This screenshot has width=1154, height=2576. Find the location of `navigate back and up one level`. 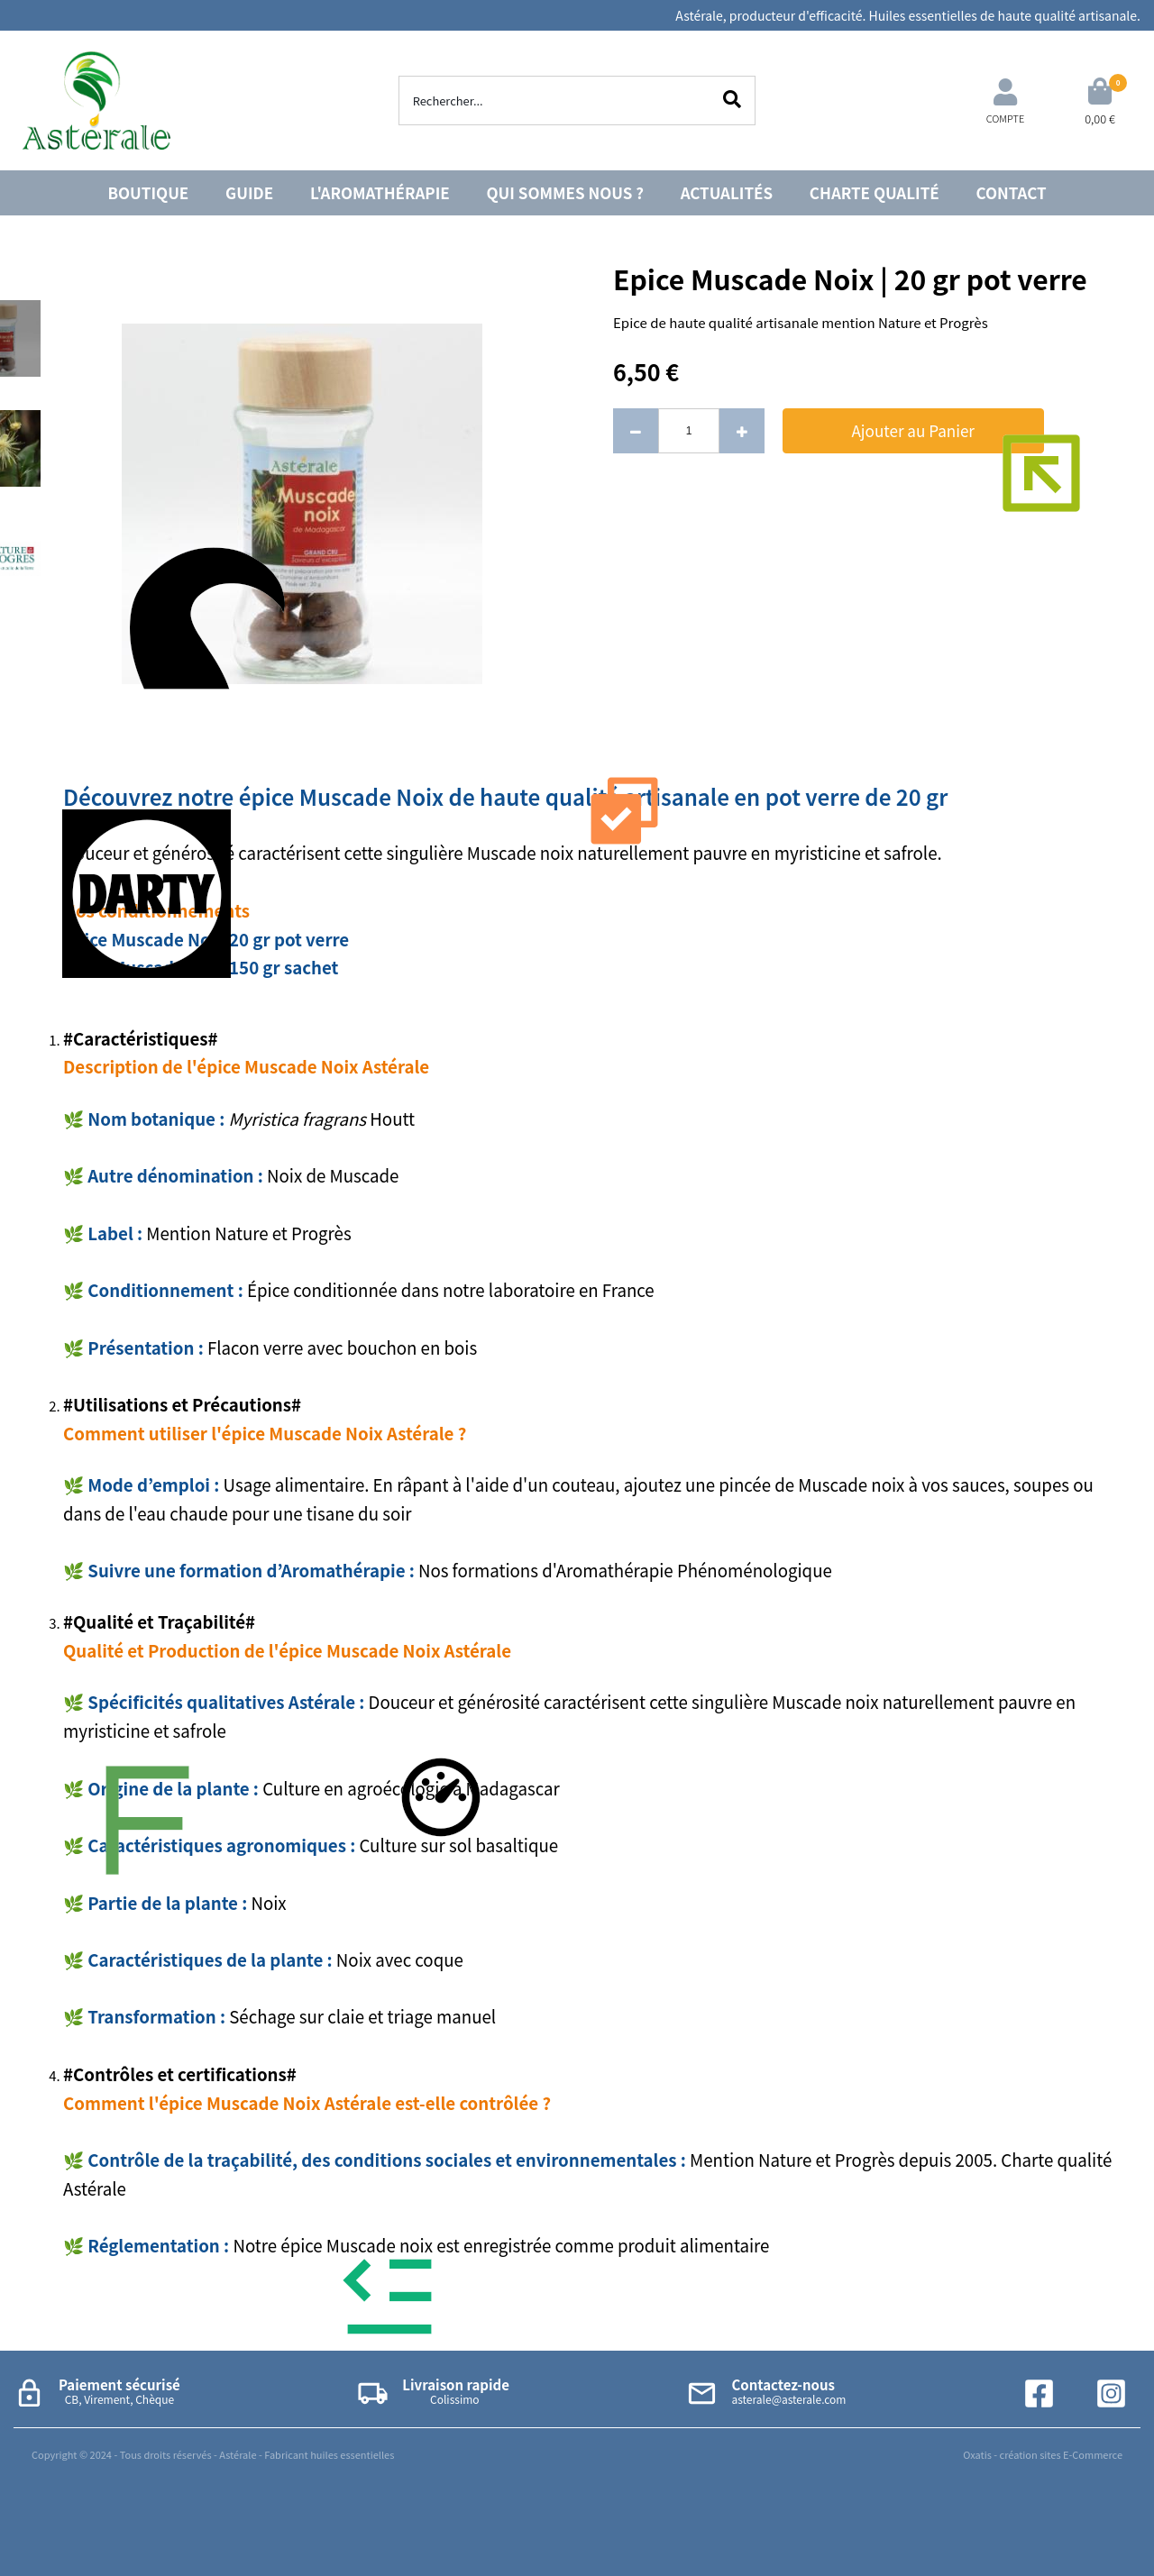

navigate back and up one level is located at coordinates (1041, 473).